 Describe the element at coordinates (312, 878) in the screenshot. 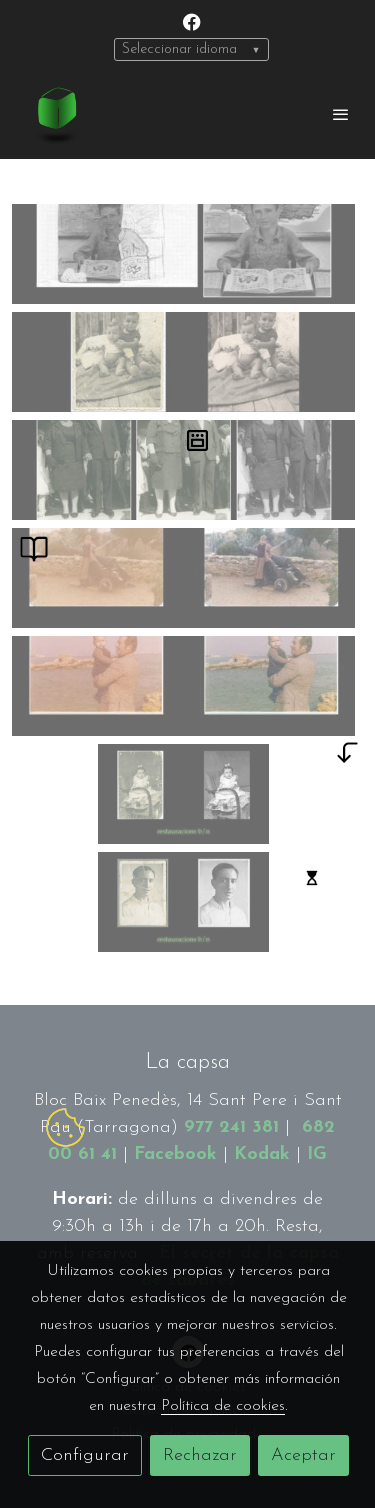

I see `indicates a process in progress or loading state` at that location.